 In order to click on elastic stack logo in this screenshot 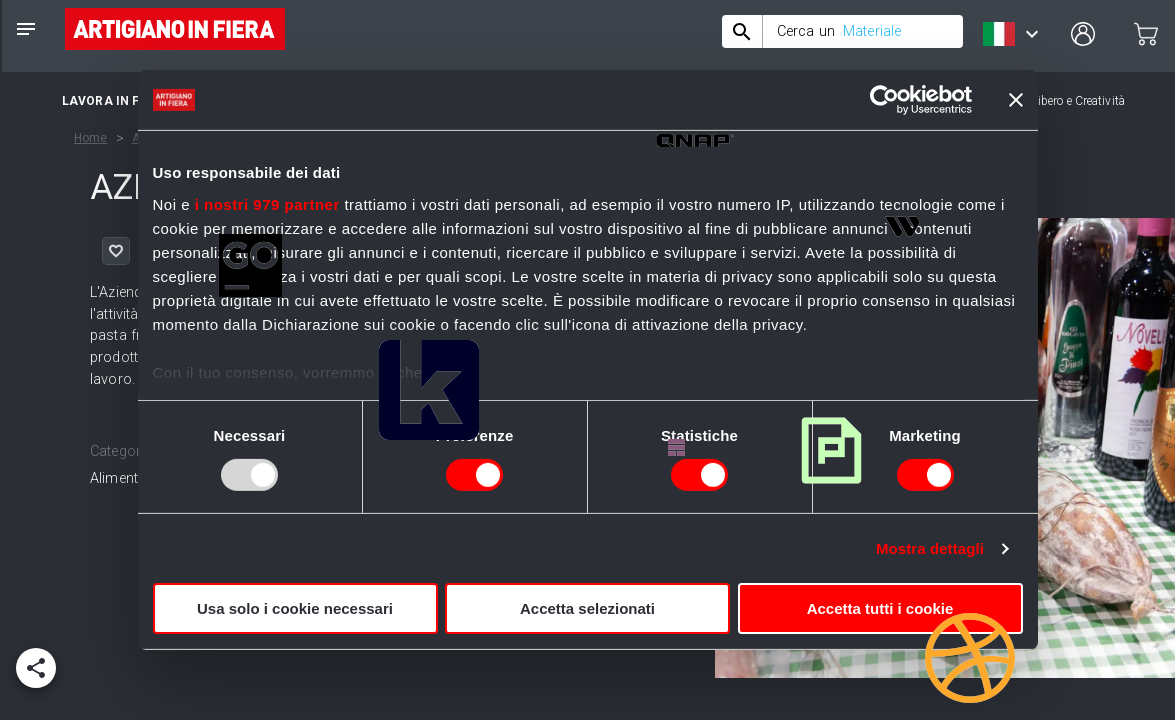, I will do `click(676, 447)`.